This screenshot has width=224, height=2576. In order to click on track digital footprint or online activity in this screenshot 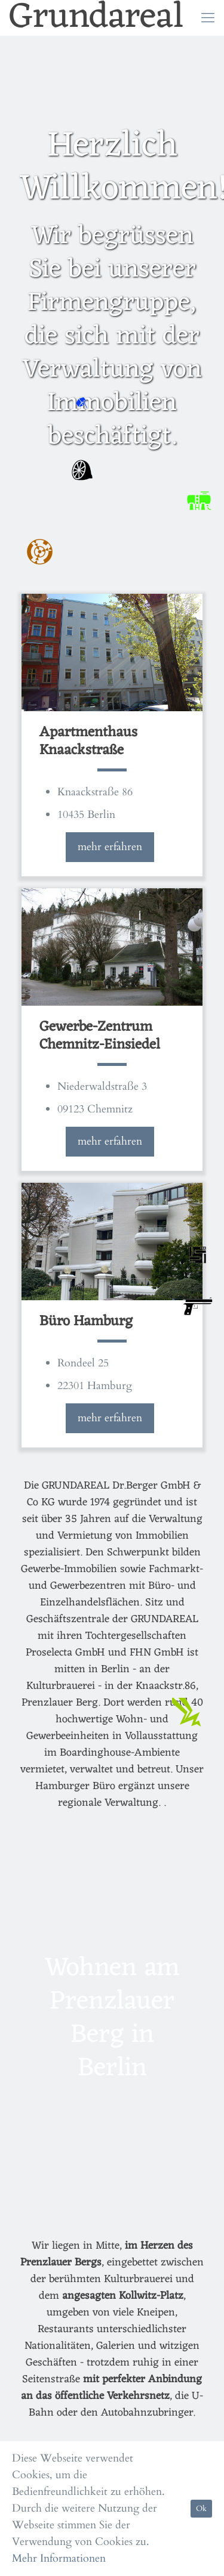, I will do `click(39, 551)`.